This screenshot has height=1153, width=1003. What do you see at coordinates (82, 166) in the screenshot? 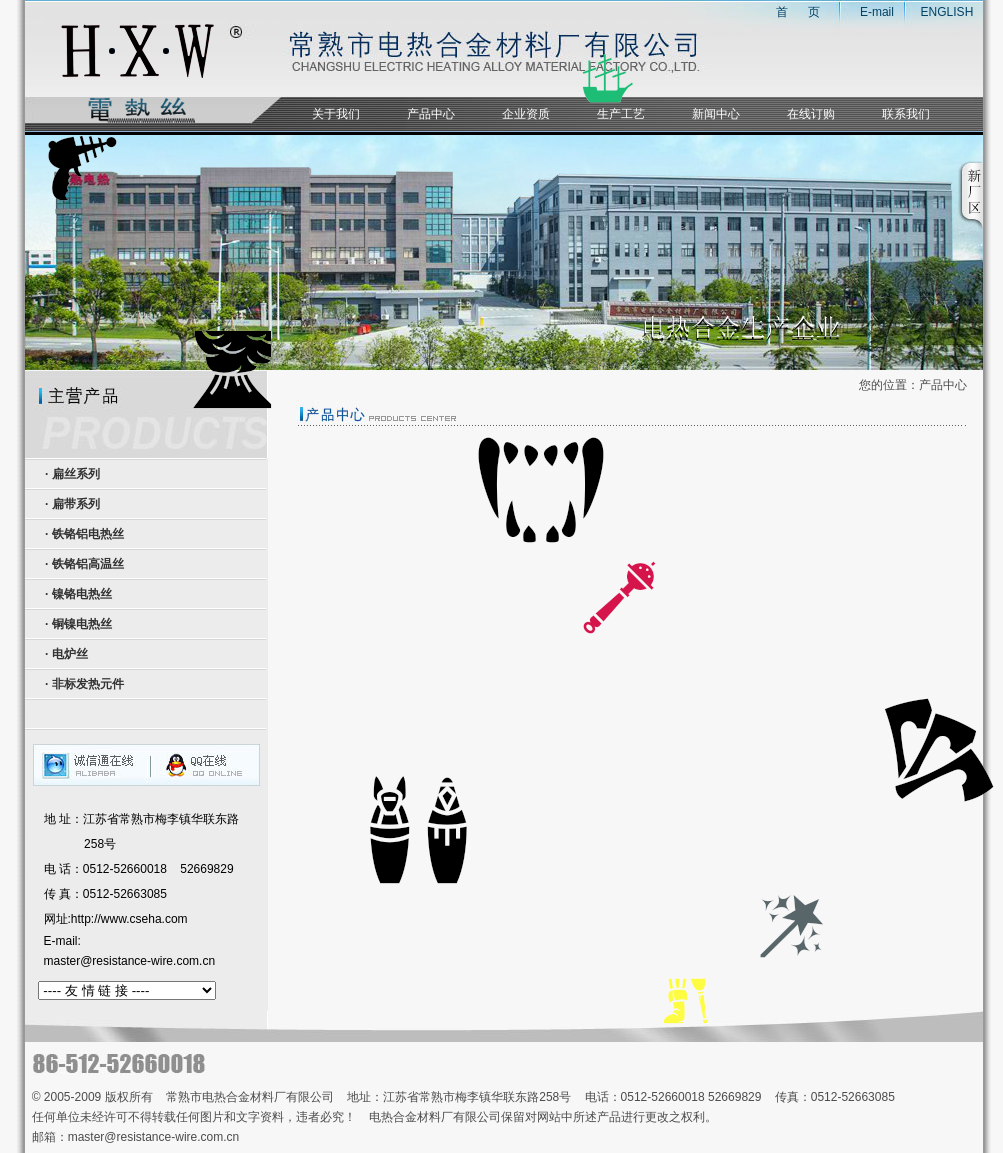
I see `select ray gun weapon in game` at bounding box center [82, 166].